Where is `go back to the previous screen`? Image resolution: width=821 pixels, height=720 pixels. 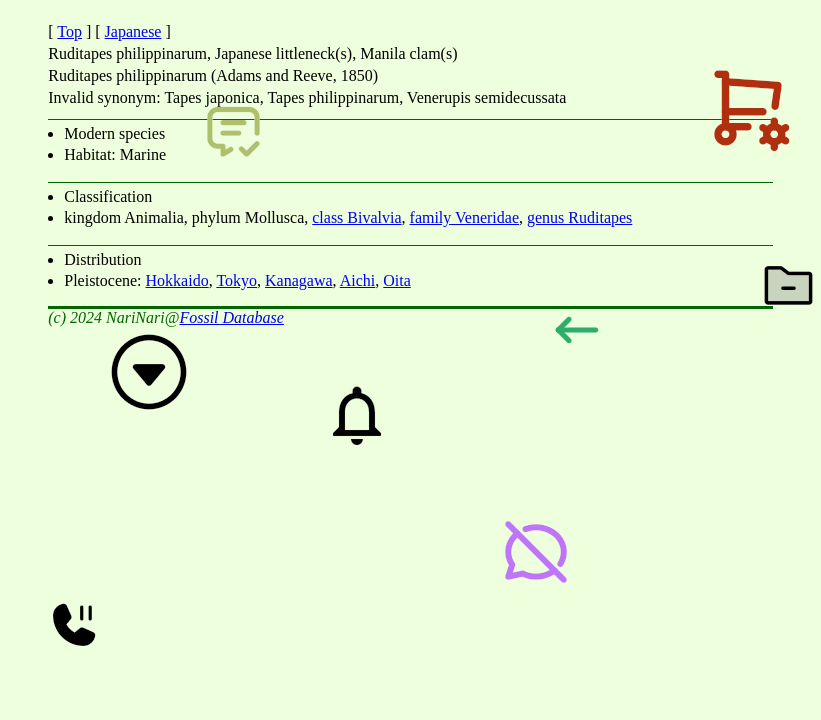 go back to the previous screen is located at coordinates (577, 330).